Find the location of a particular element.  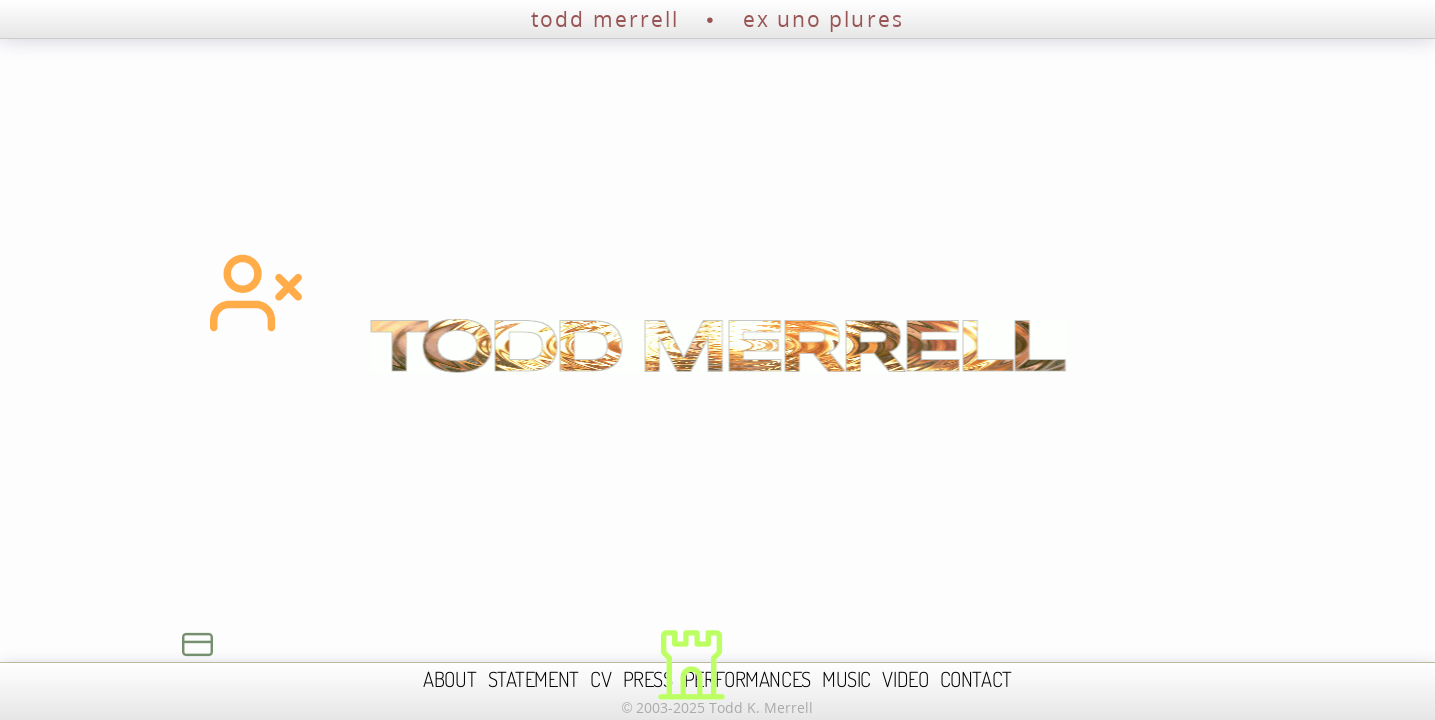

remove a user from your contacts is located at coordinates (256, 293).